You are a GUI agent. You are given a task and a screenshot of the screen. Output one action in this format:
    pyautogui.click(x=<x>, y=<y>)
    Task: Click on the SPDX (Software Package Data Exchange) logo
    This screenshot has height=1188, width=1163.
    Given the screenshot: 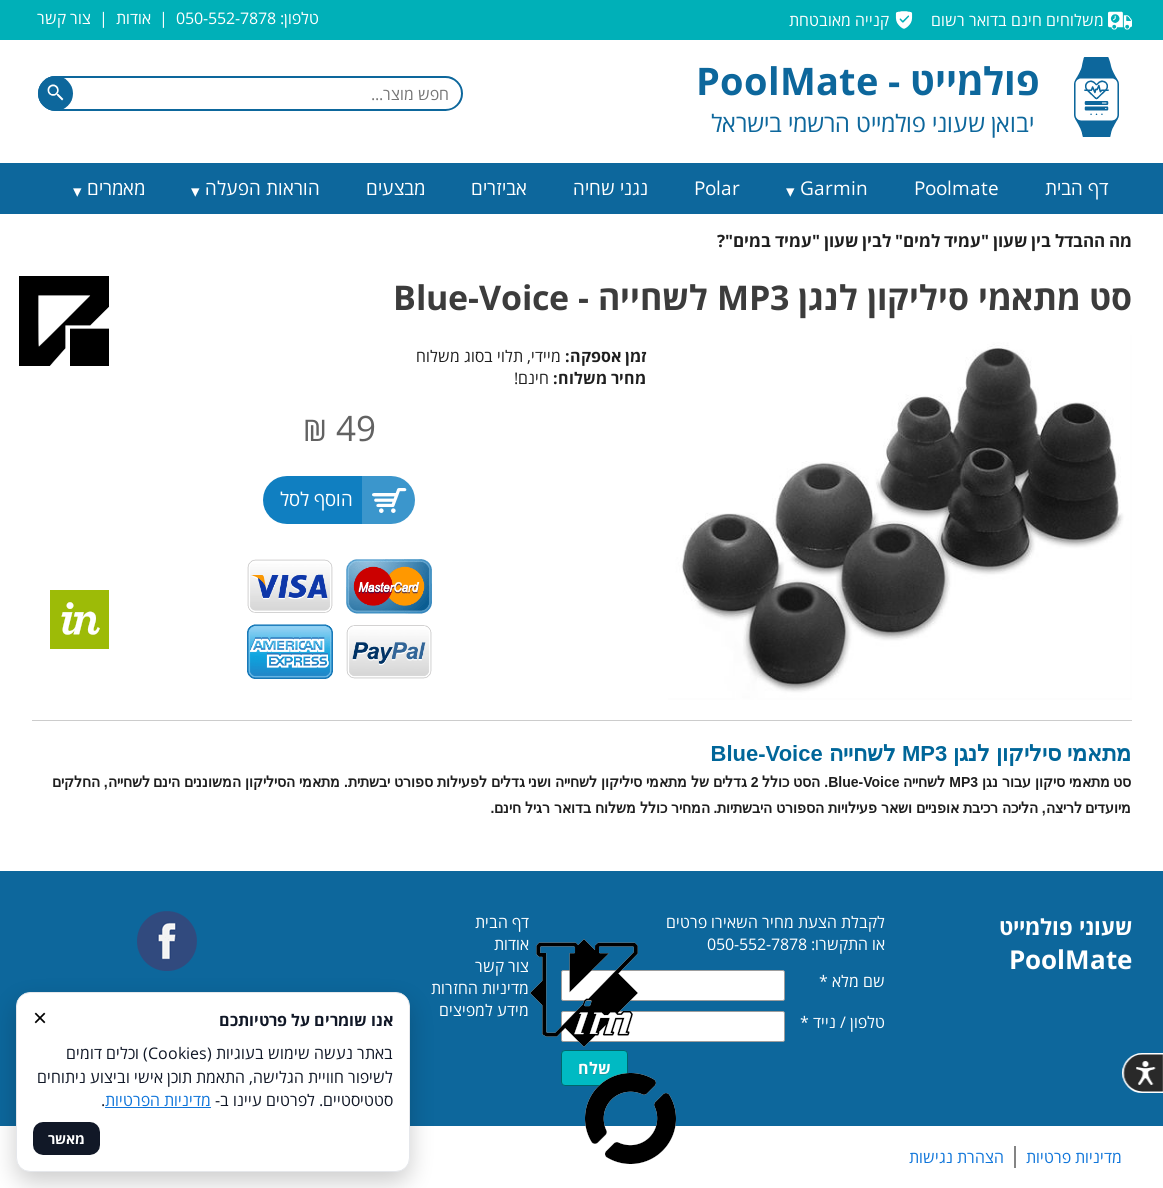 What is the action you would take?
    pyautogui.click(x=64, y=321)
    